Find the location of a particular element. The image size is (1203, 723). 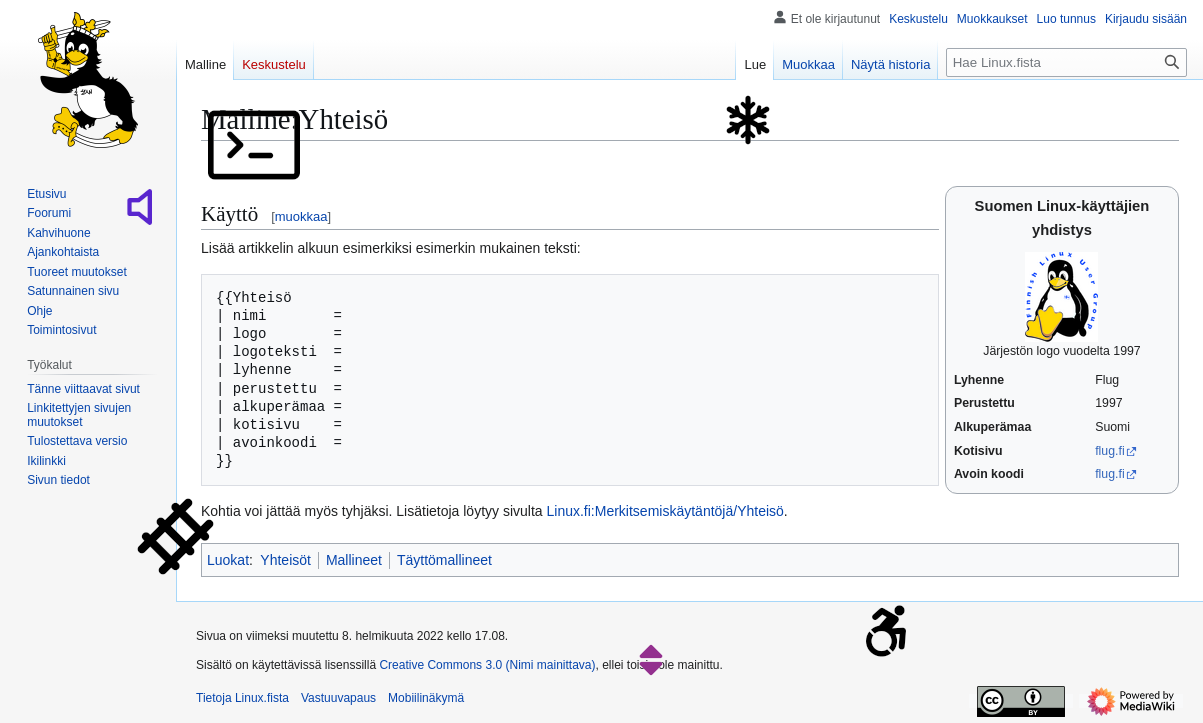

view track or railway information is located at coordinates (175, 536).